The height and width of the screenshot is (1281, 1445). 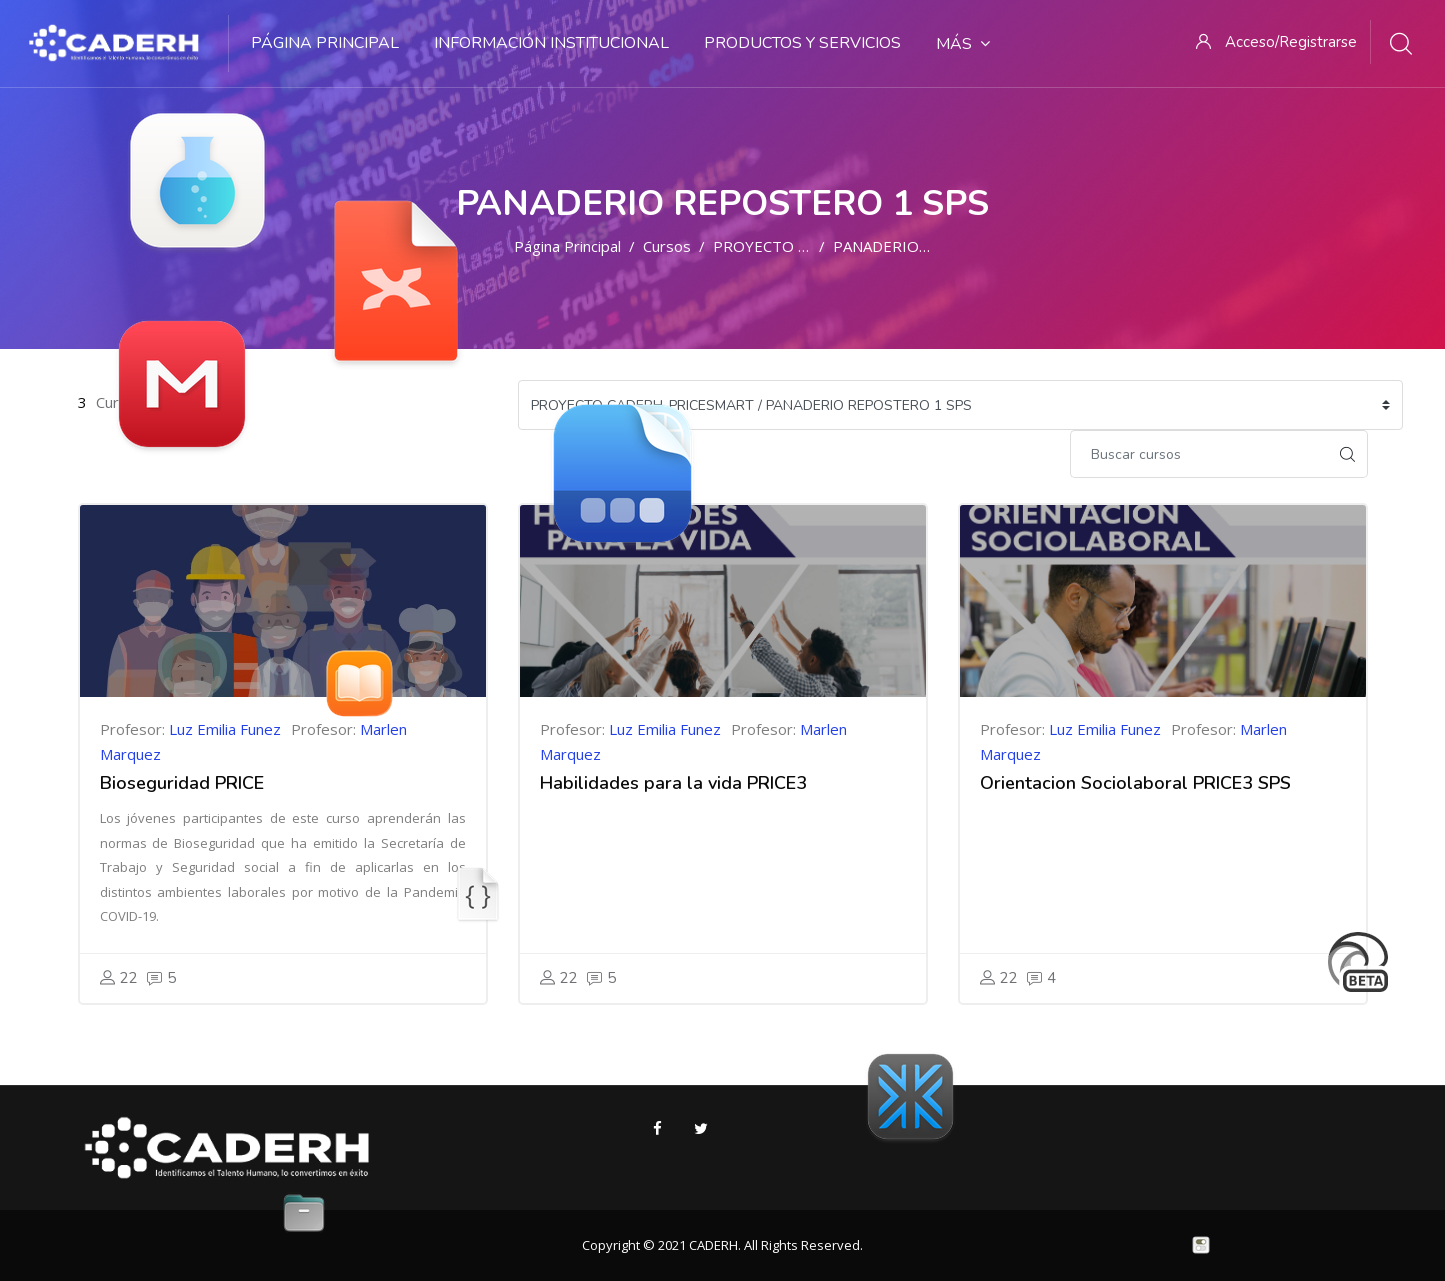 I want to click on a blank or empty script file, so click(x=478, y=895).